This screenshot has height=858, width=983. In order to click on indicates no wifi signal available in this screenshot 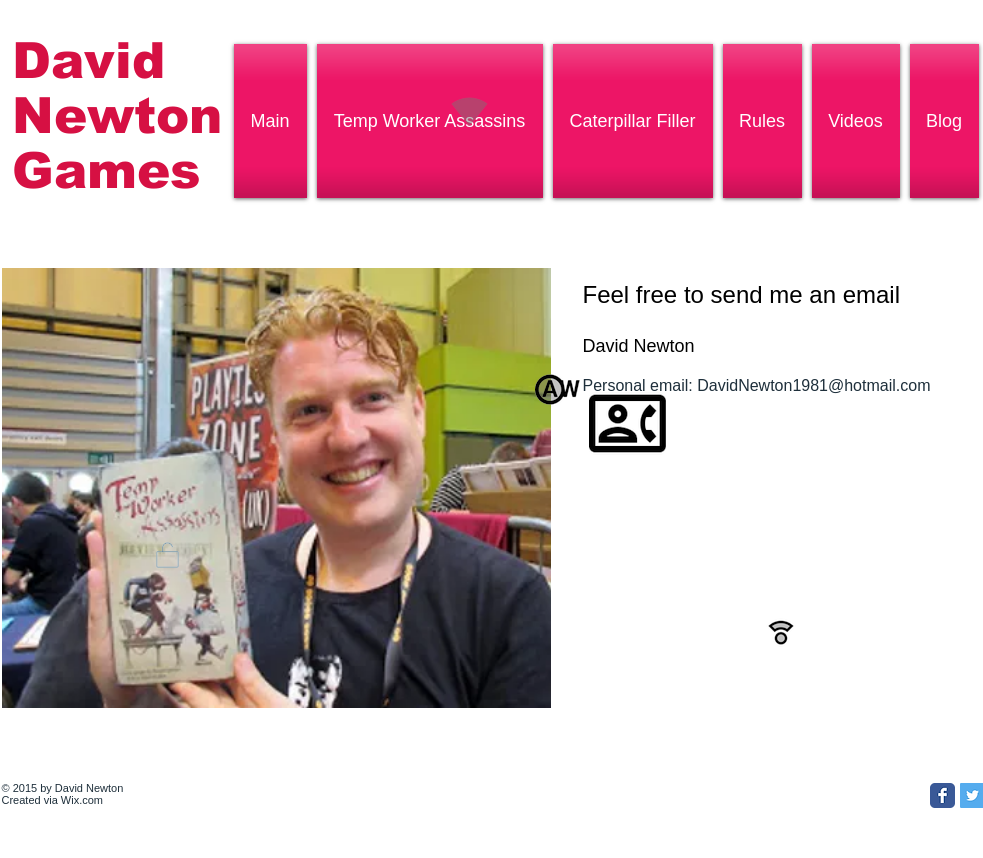, I will do `click(469, 111)`.